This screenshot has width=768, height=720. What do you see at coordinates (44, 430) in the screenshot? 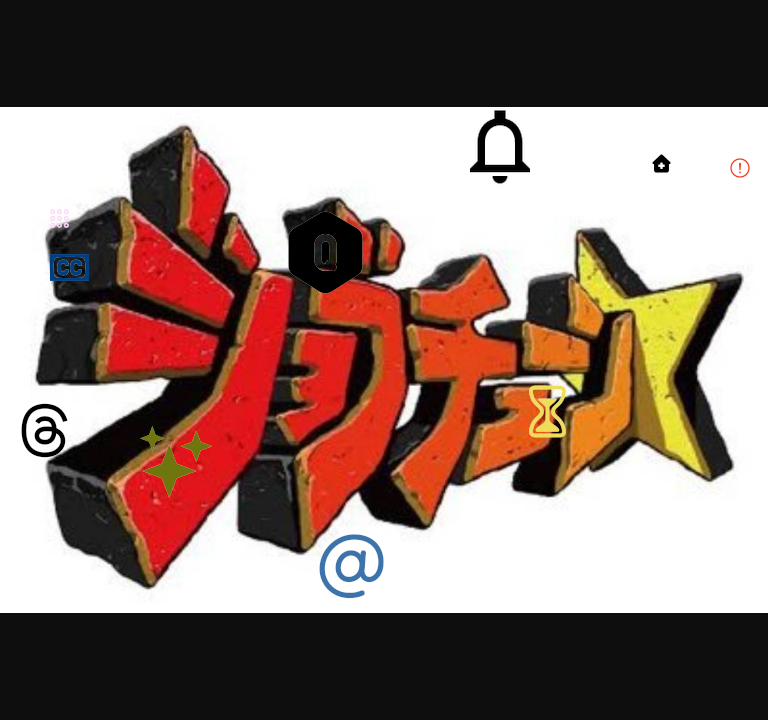
I see `open the Threads app` at bounding box center [44, 430].